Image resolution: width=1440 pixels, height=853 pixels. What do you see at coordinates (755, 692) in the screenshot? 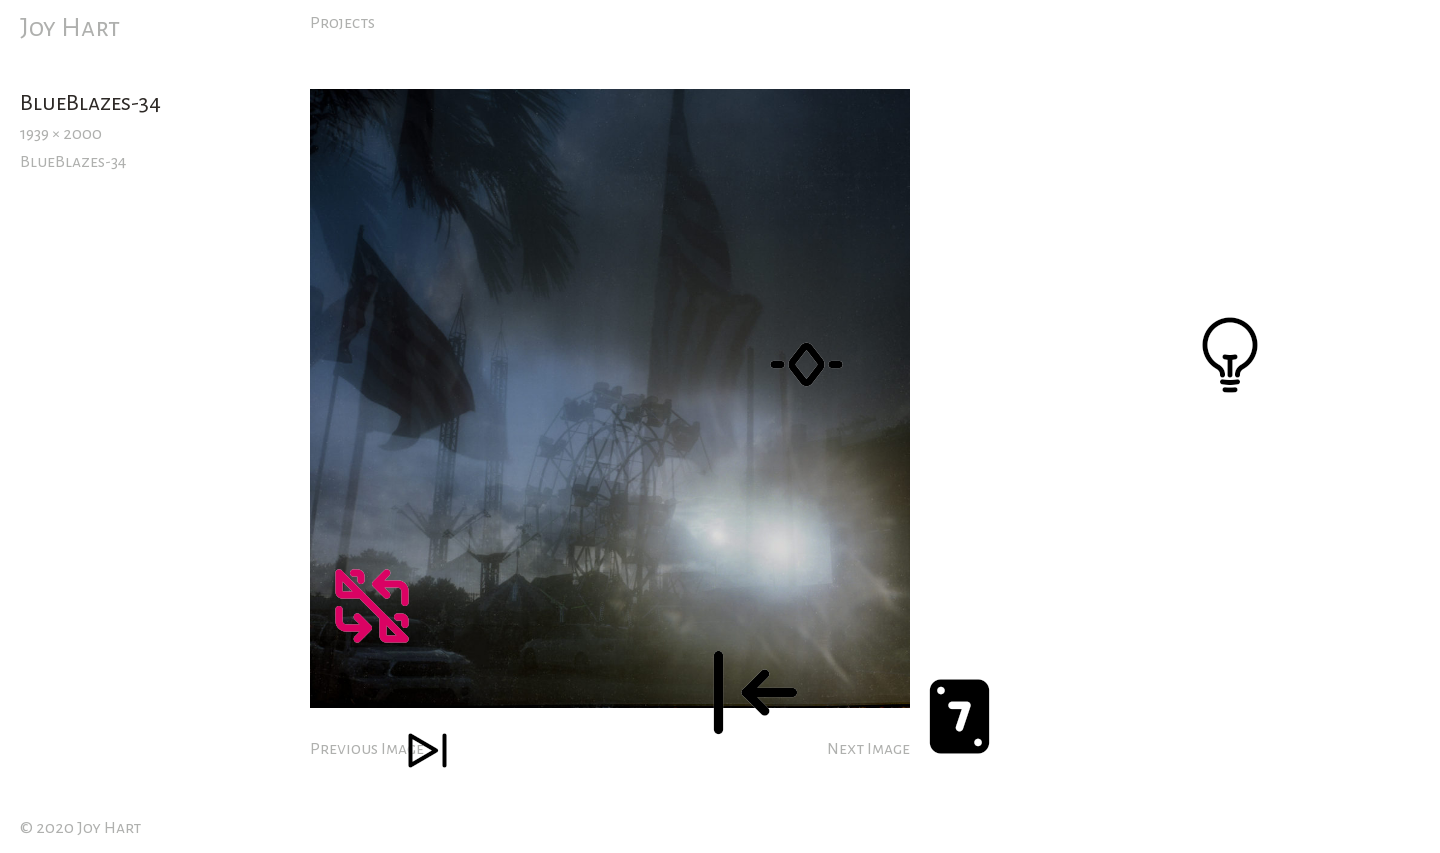
I see `collapse sidebar or panel` at bounding box center [755, 692].